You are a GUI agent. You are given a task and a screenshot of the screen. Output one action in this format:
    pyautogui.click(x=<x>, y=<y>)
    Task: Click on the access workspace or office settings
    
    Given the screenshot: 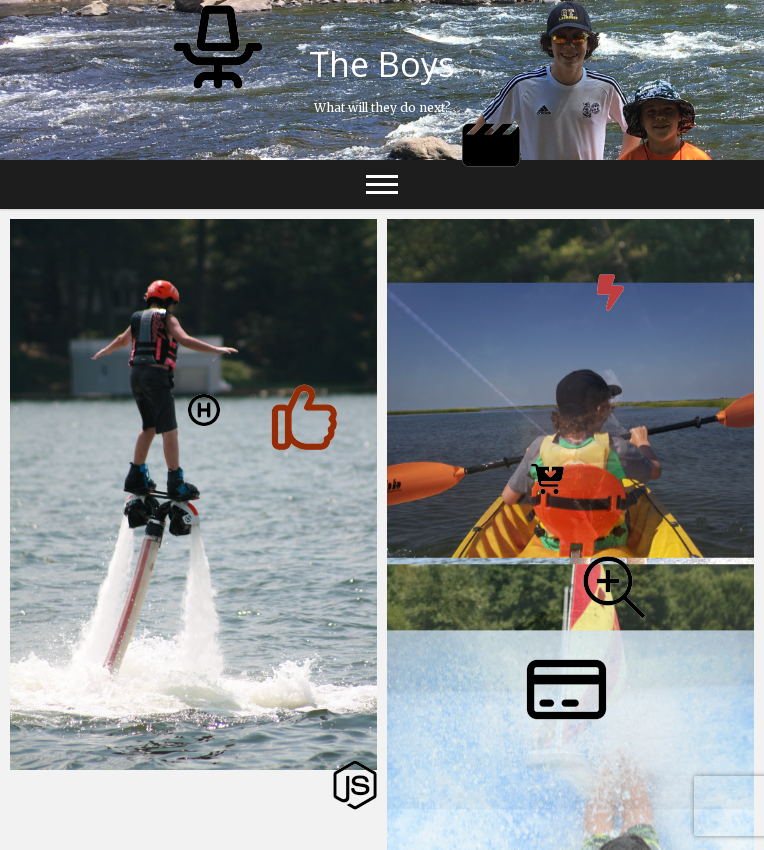 What is the action you would take?
    pyautogui.click(x=218, y=47)
    